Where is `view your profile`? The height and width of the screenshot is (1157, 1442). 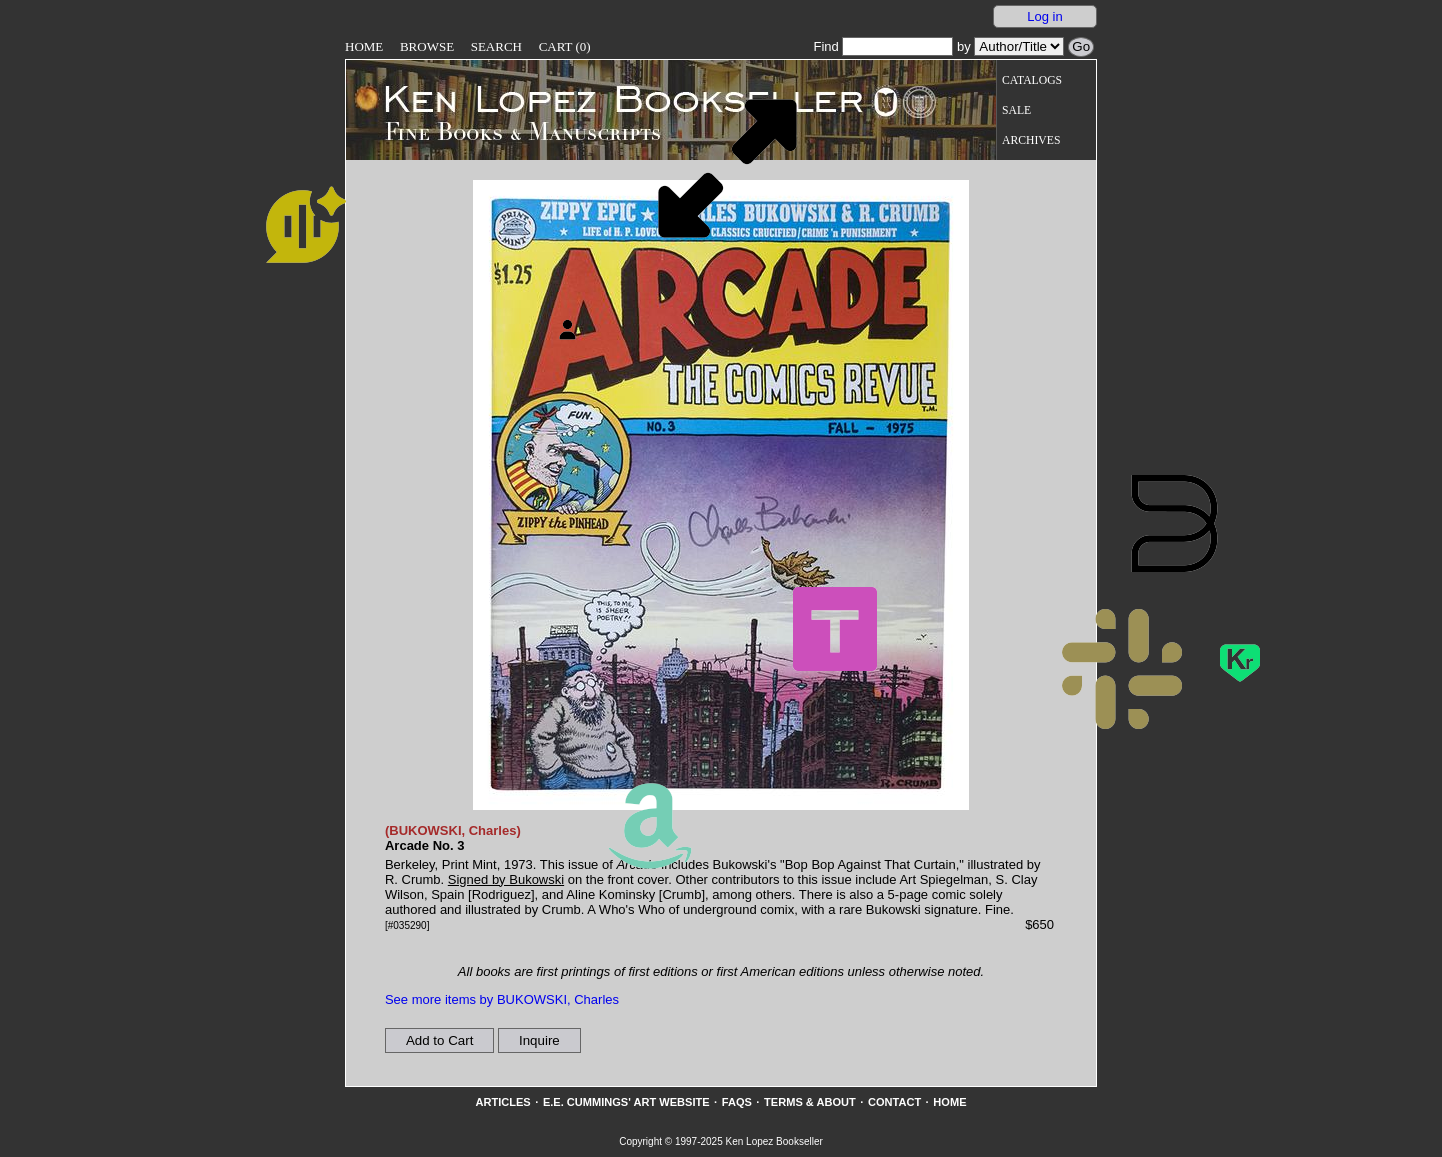 view your profile is located at coordinates (567, 329).